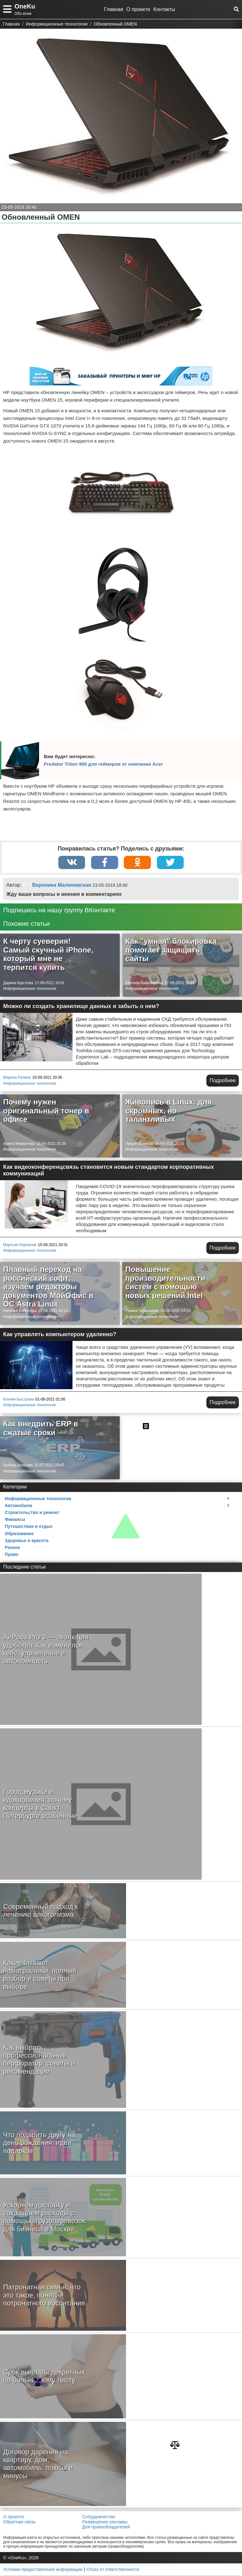 This screenshot has width=242, height=2576. Describe the element at coordinates (38, 2382) in the screenshot. I see `access plant care or gardening features` at that location.